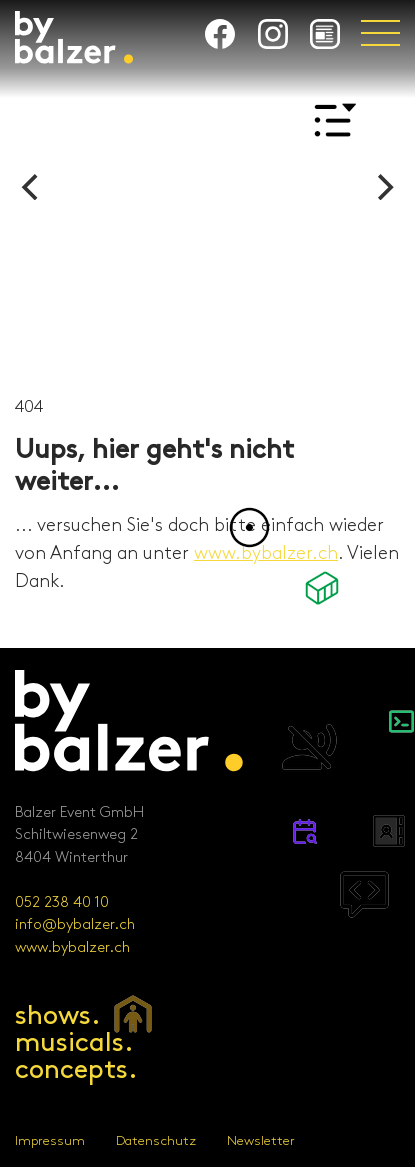 Image resolution: width=415 pixels, height=1167 pixels. Describe the element at coordinates (309, 747) in the screenshot. I see `mute voice narration or screen reader` at that location.